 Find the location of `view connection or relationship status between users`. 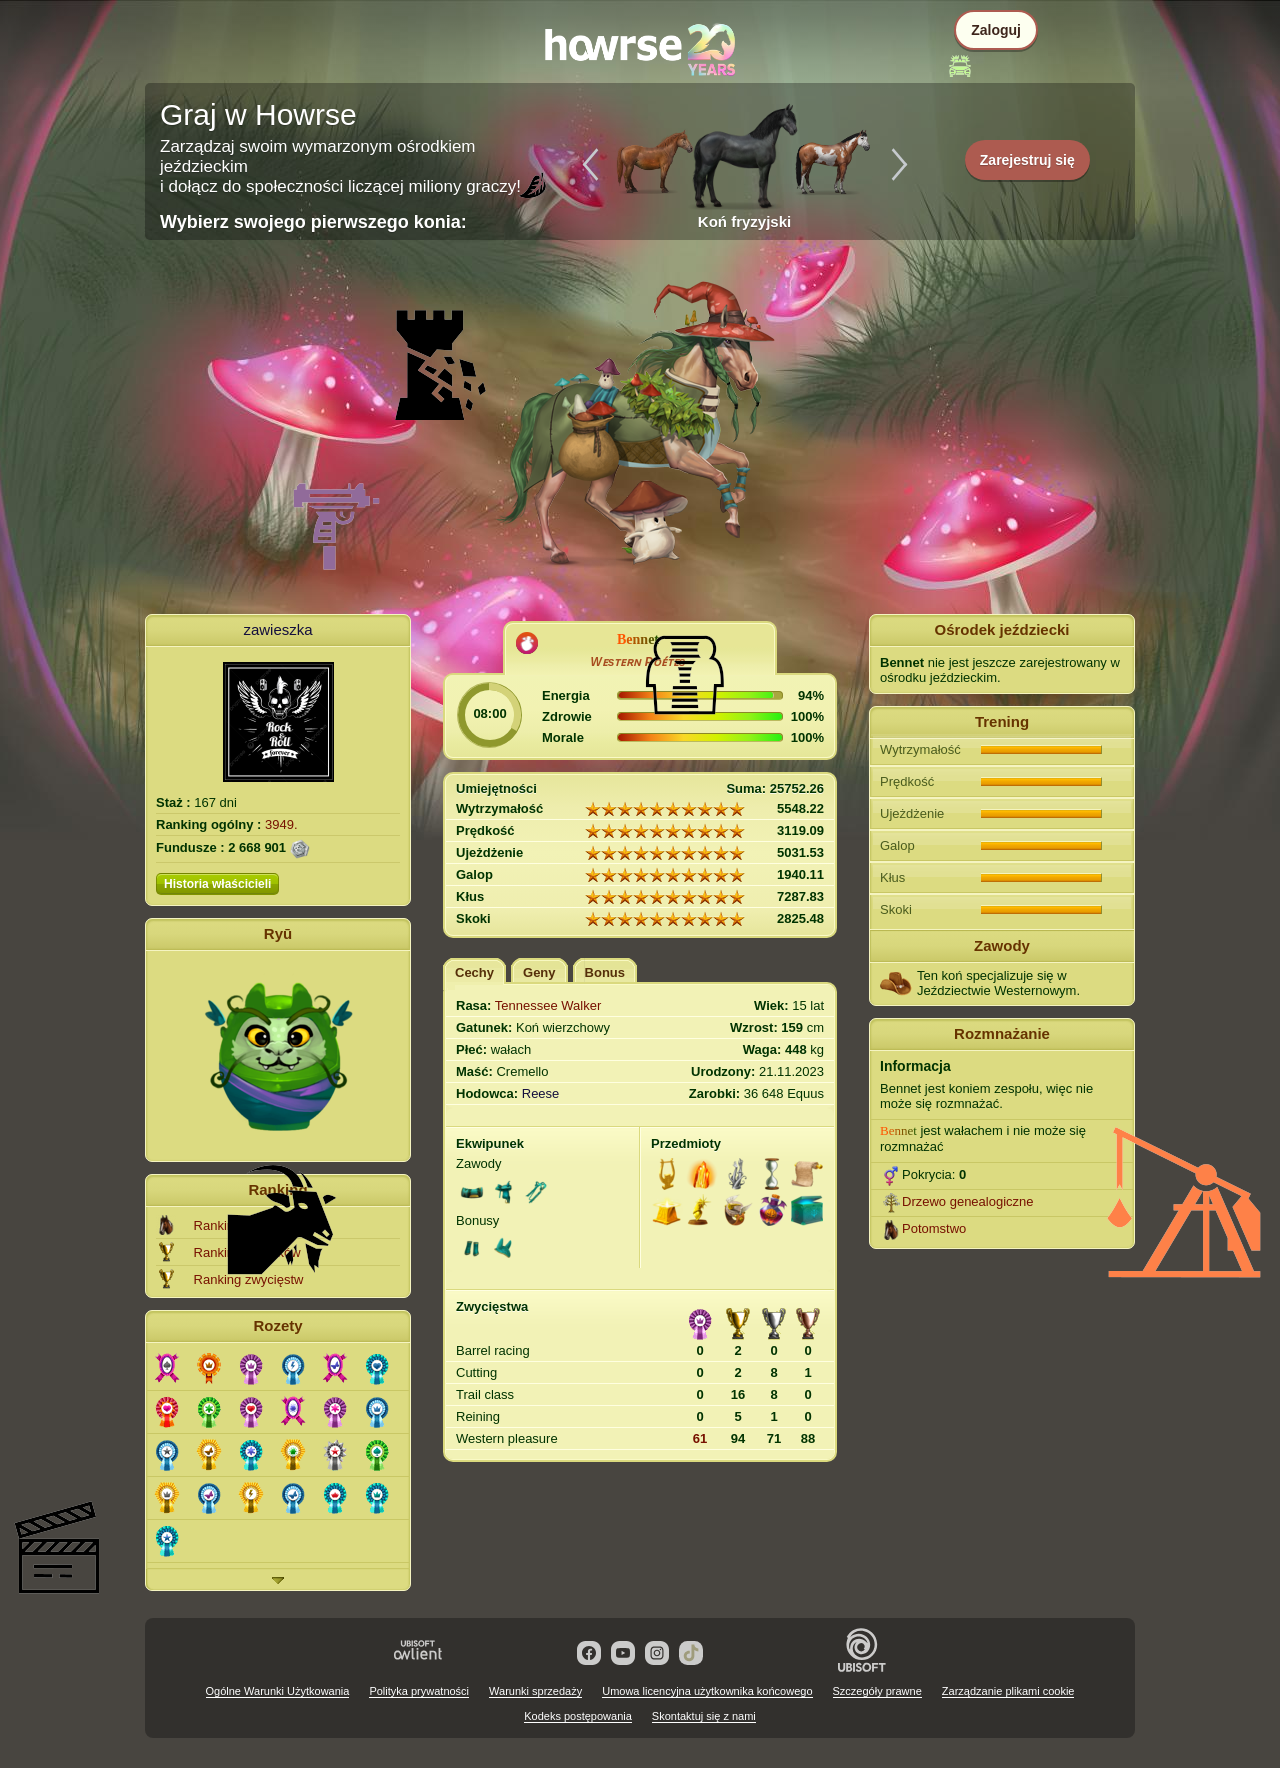

view connection or relationship status between users is located at coordinates (684, 674).